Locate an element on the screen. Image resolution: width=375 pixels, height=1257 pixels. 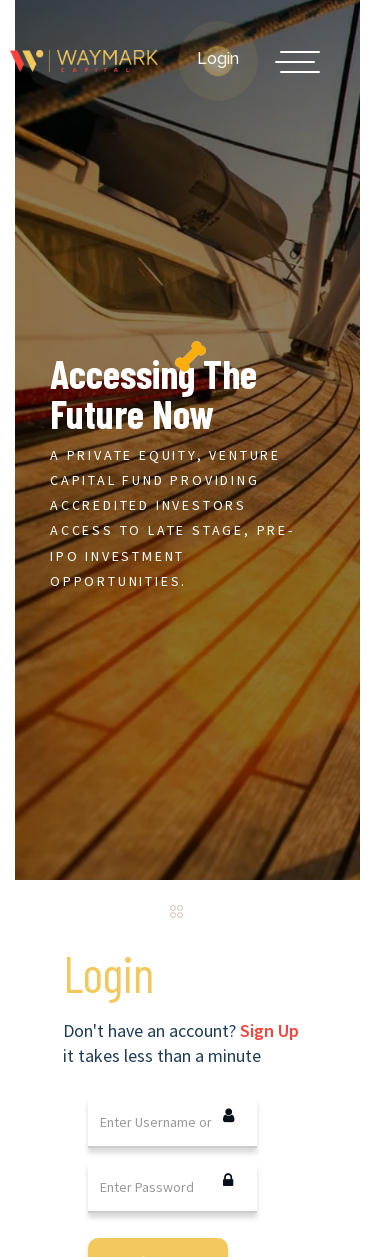
access pet-related features or settings is located at coordinates (190, 356).